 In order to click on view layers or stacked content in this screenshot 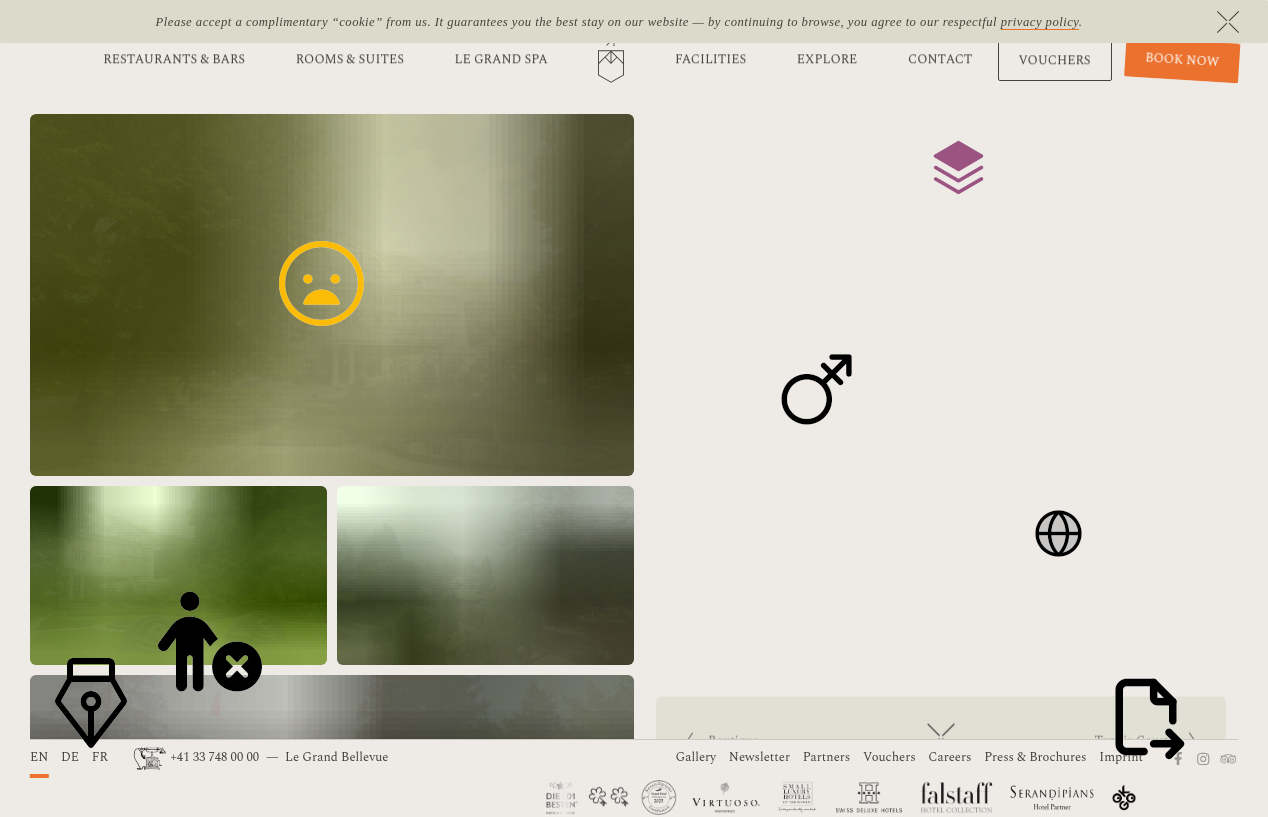, I will do `click(958, 167)`.